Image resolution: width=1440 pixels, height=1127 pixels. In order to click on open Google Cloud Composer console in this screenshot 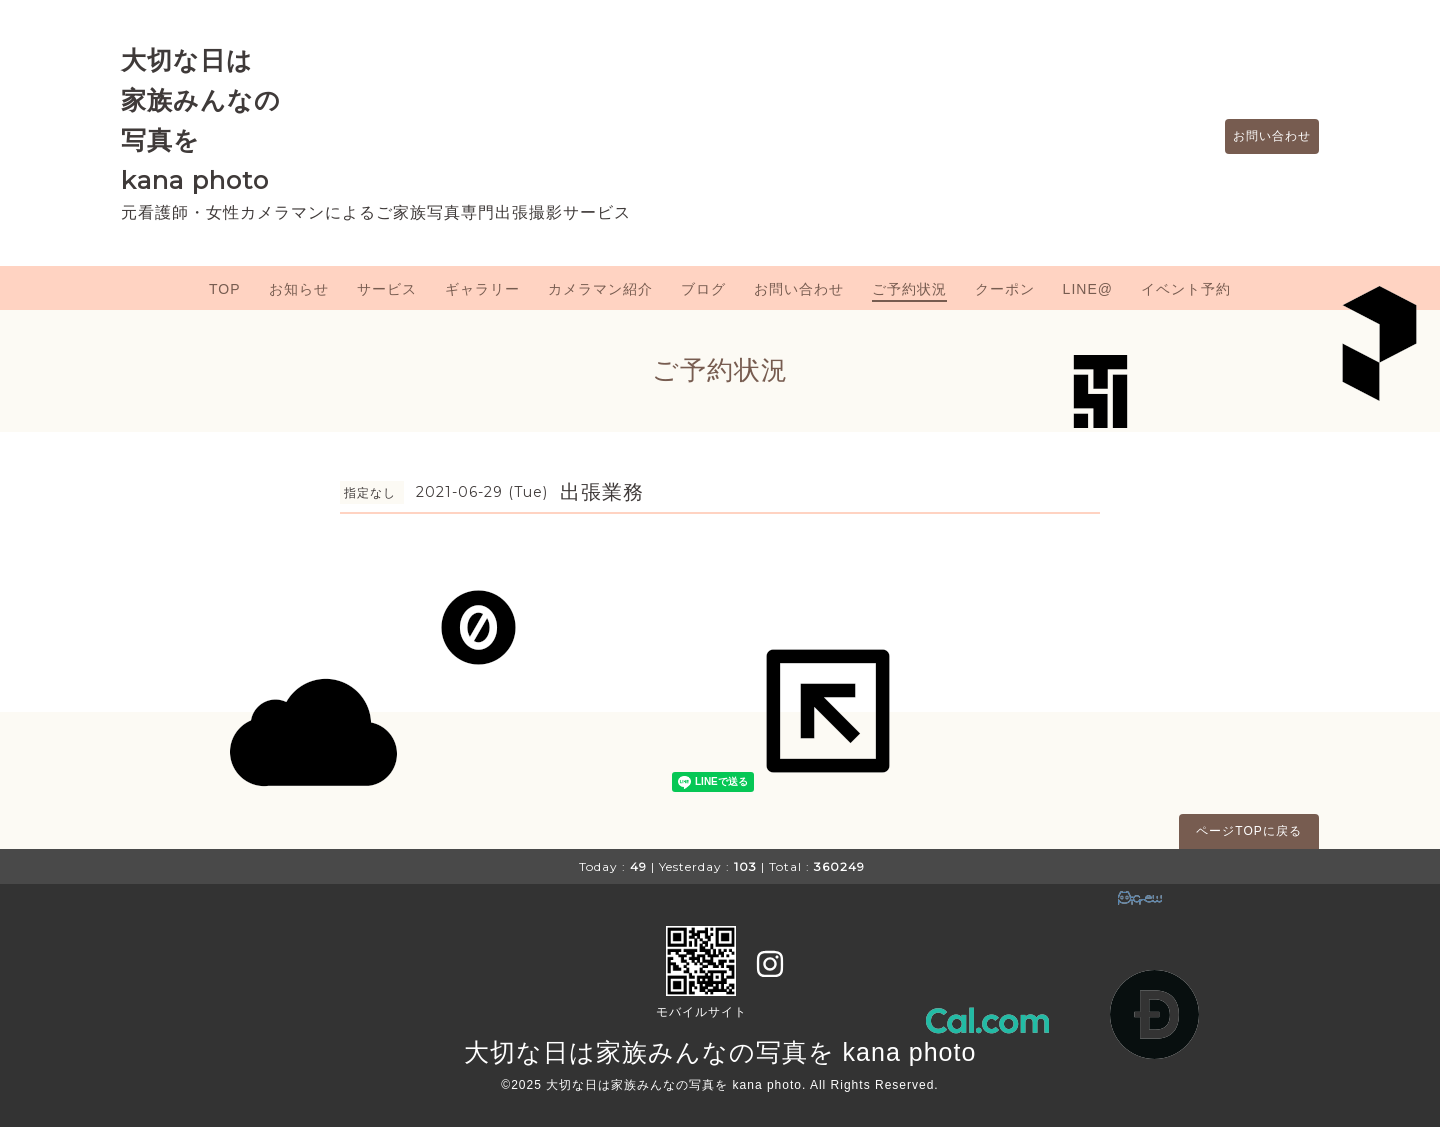, I will do `click(1100, 391)`.